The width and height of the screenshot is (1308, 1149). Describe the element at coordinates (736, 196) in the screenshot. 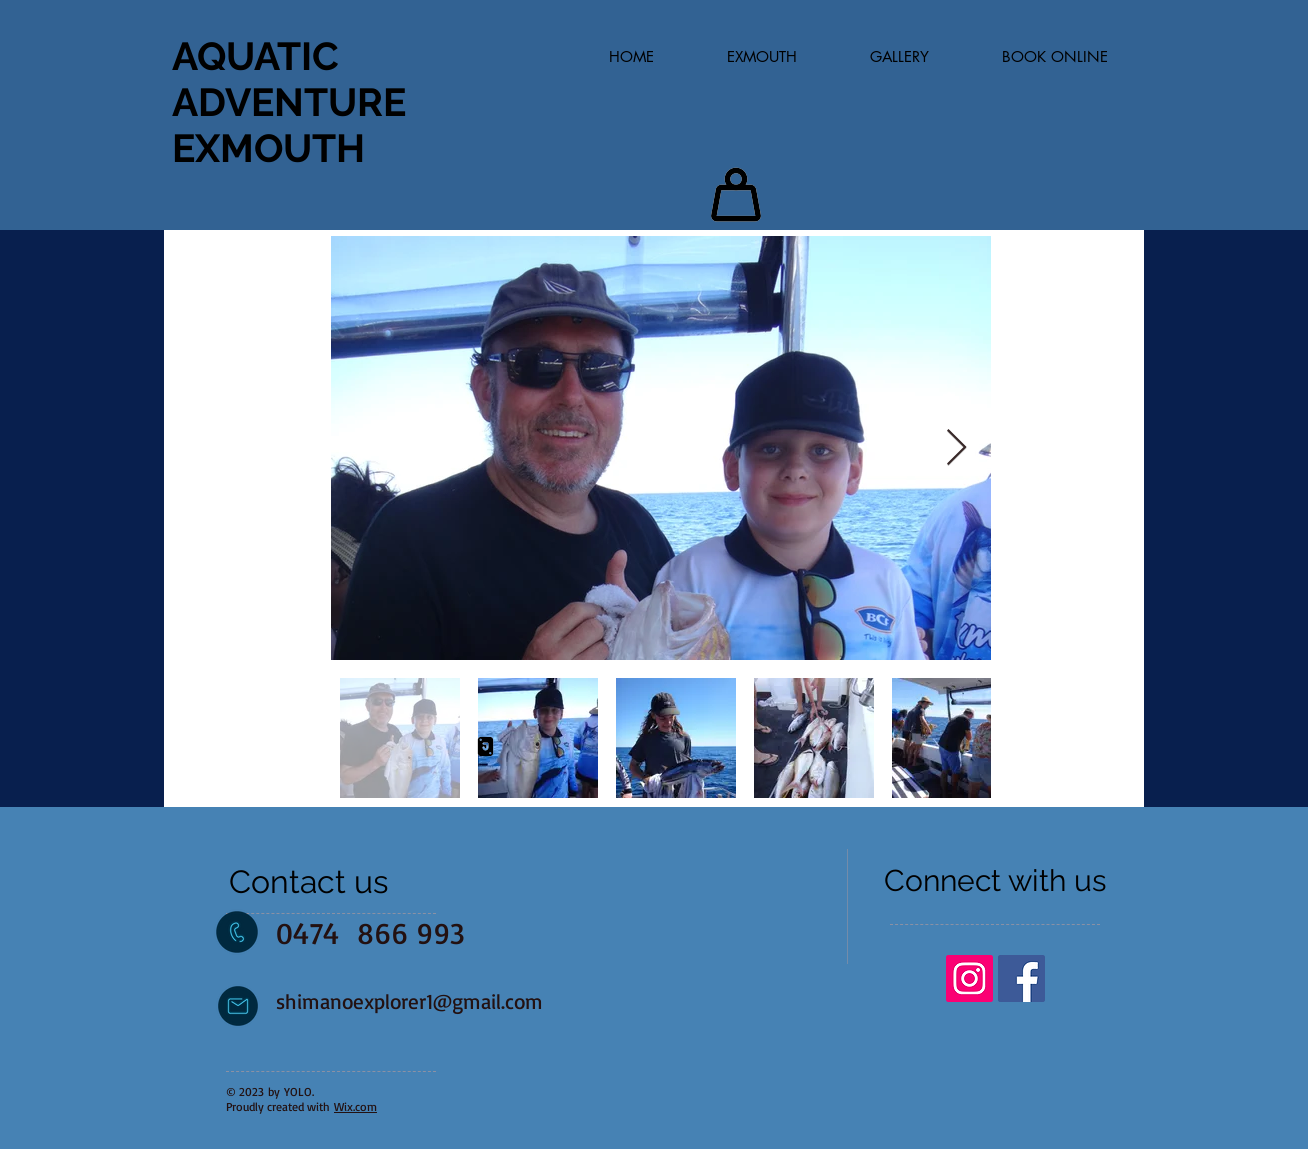

I see `set or adjust item weight` at that location.